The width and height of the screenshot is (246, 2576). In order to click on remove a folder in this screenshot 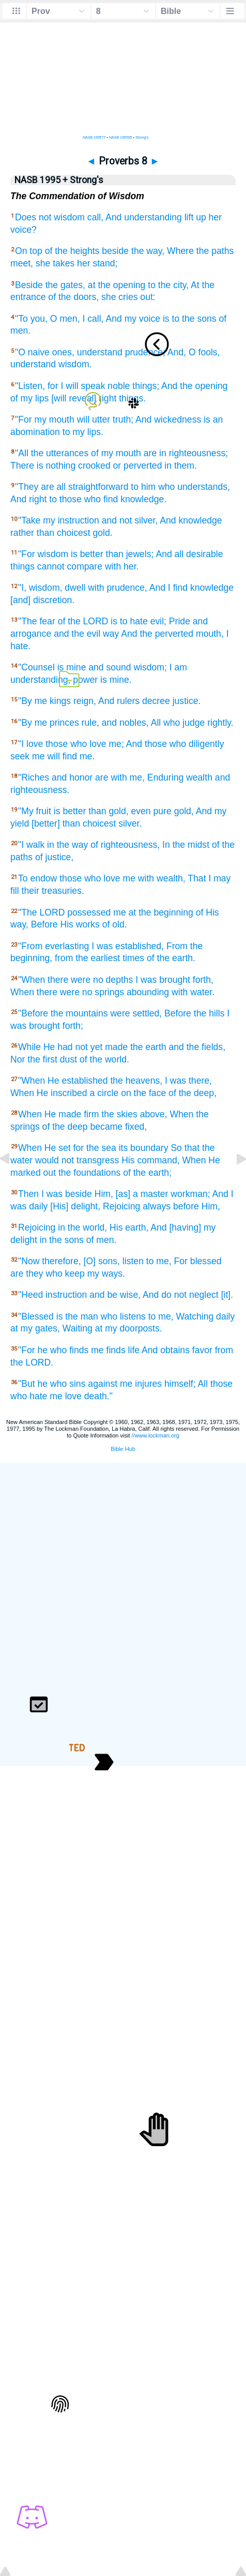, I will do `click(69, 679)`.